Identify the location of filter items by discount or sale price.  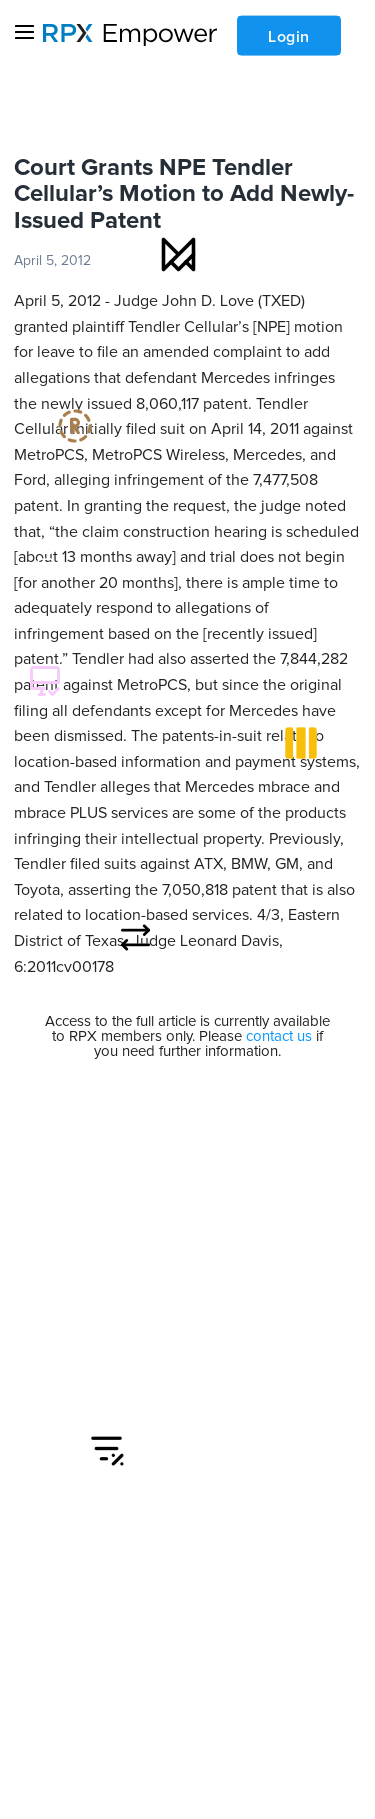
(106, 1448).